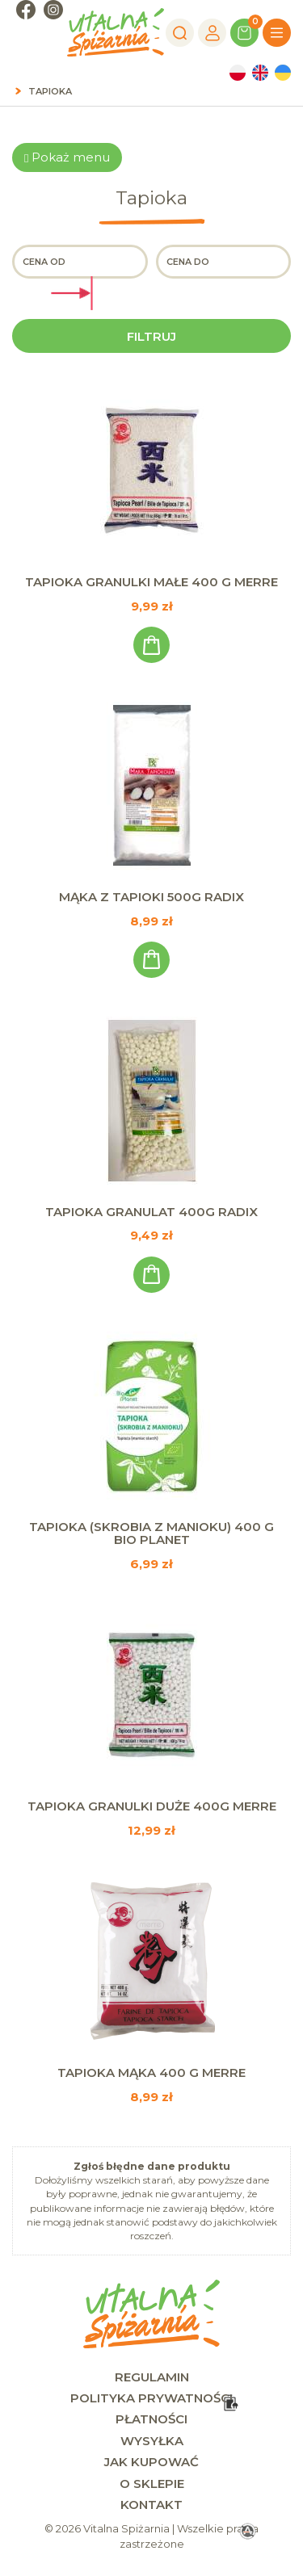 The width and height of the screenshot is (303, 2576). What do you see at coordinates (72, 293) in the screenshot?
I see `go to the last item or page` at bounding box center [72, 293].